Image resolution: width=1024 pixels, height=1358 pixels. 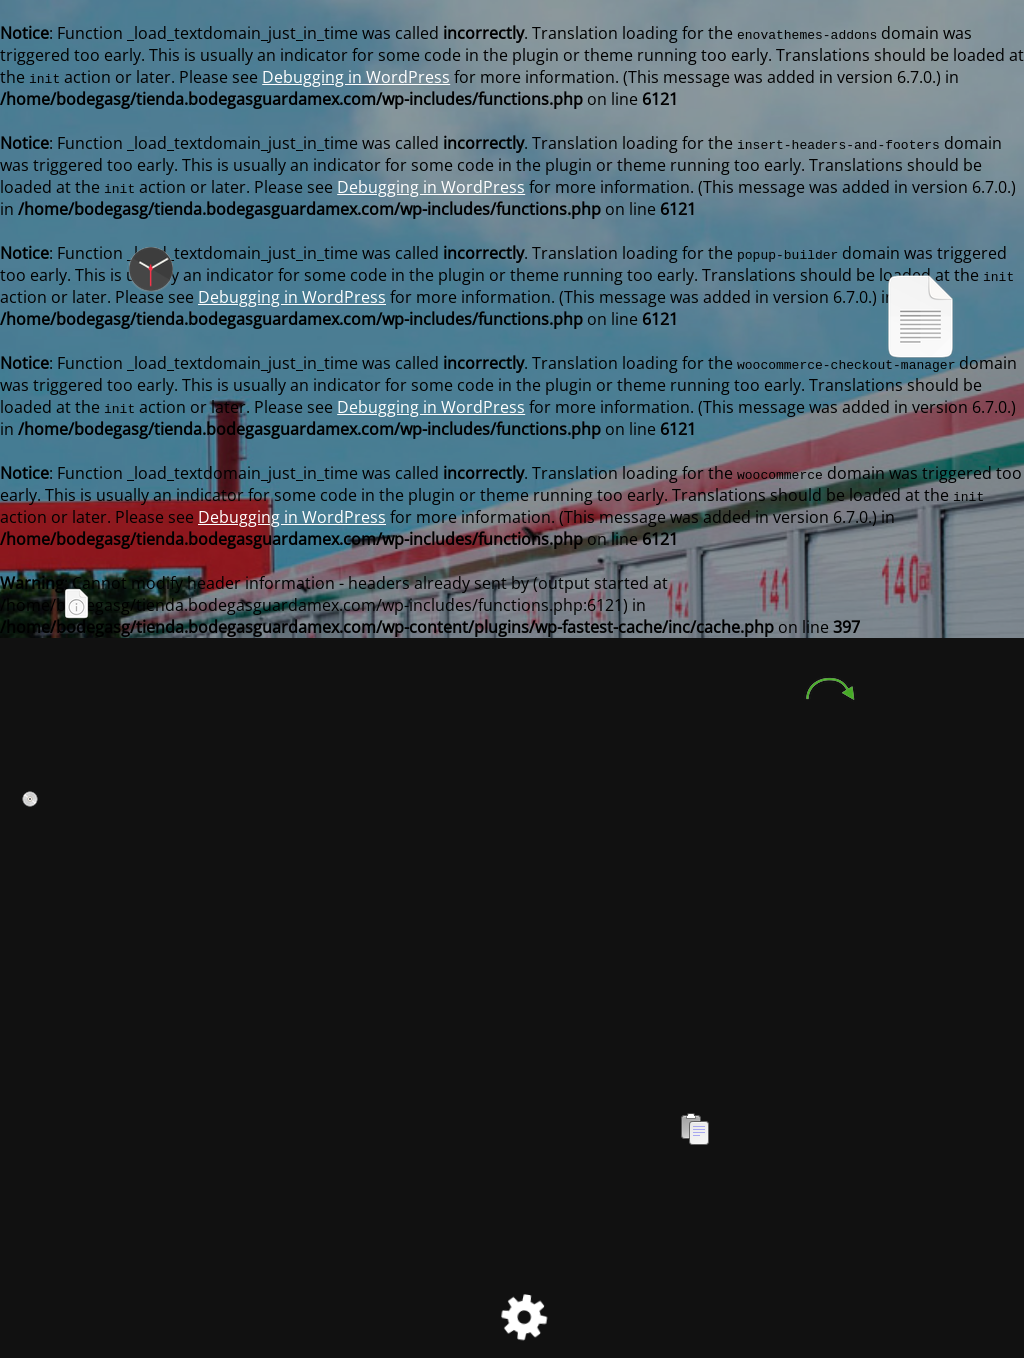 I want to click on open a plain text file, so click(x=920, y=316).